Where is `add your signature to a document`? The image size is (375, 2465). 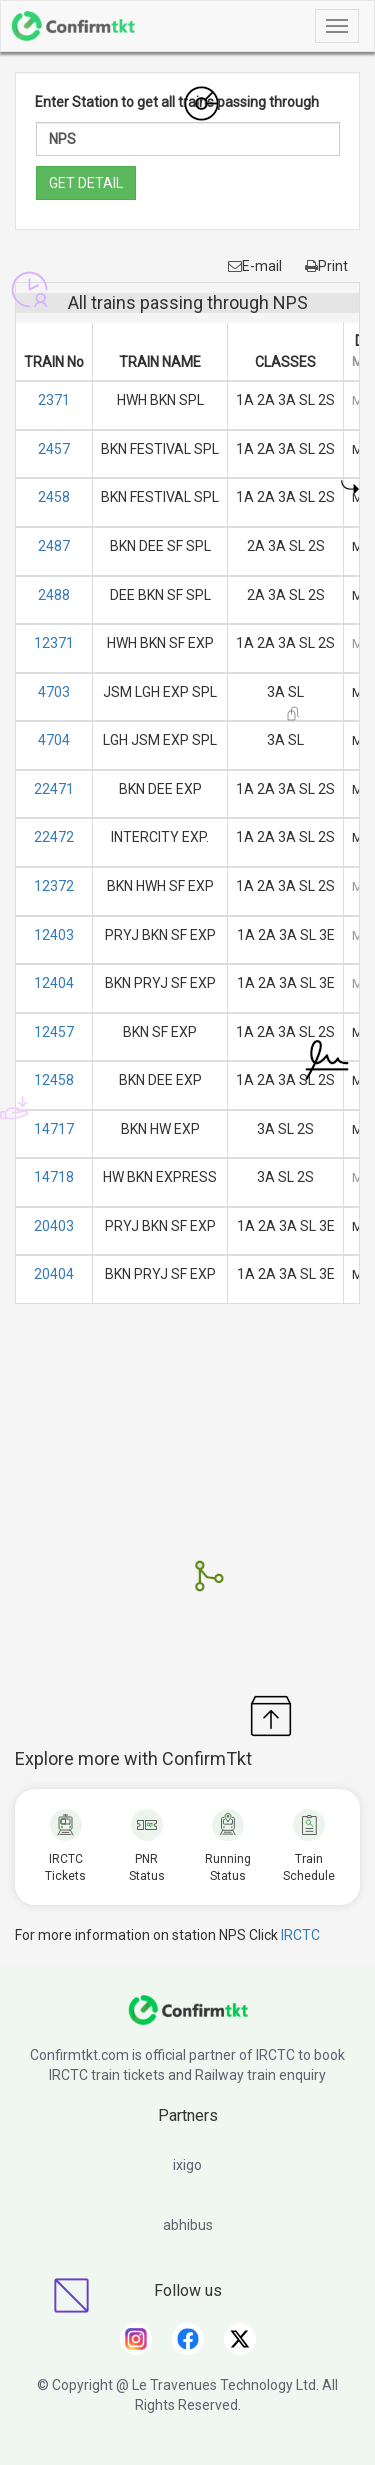
add your signature to a document is located at coordinates (327, 1060).